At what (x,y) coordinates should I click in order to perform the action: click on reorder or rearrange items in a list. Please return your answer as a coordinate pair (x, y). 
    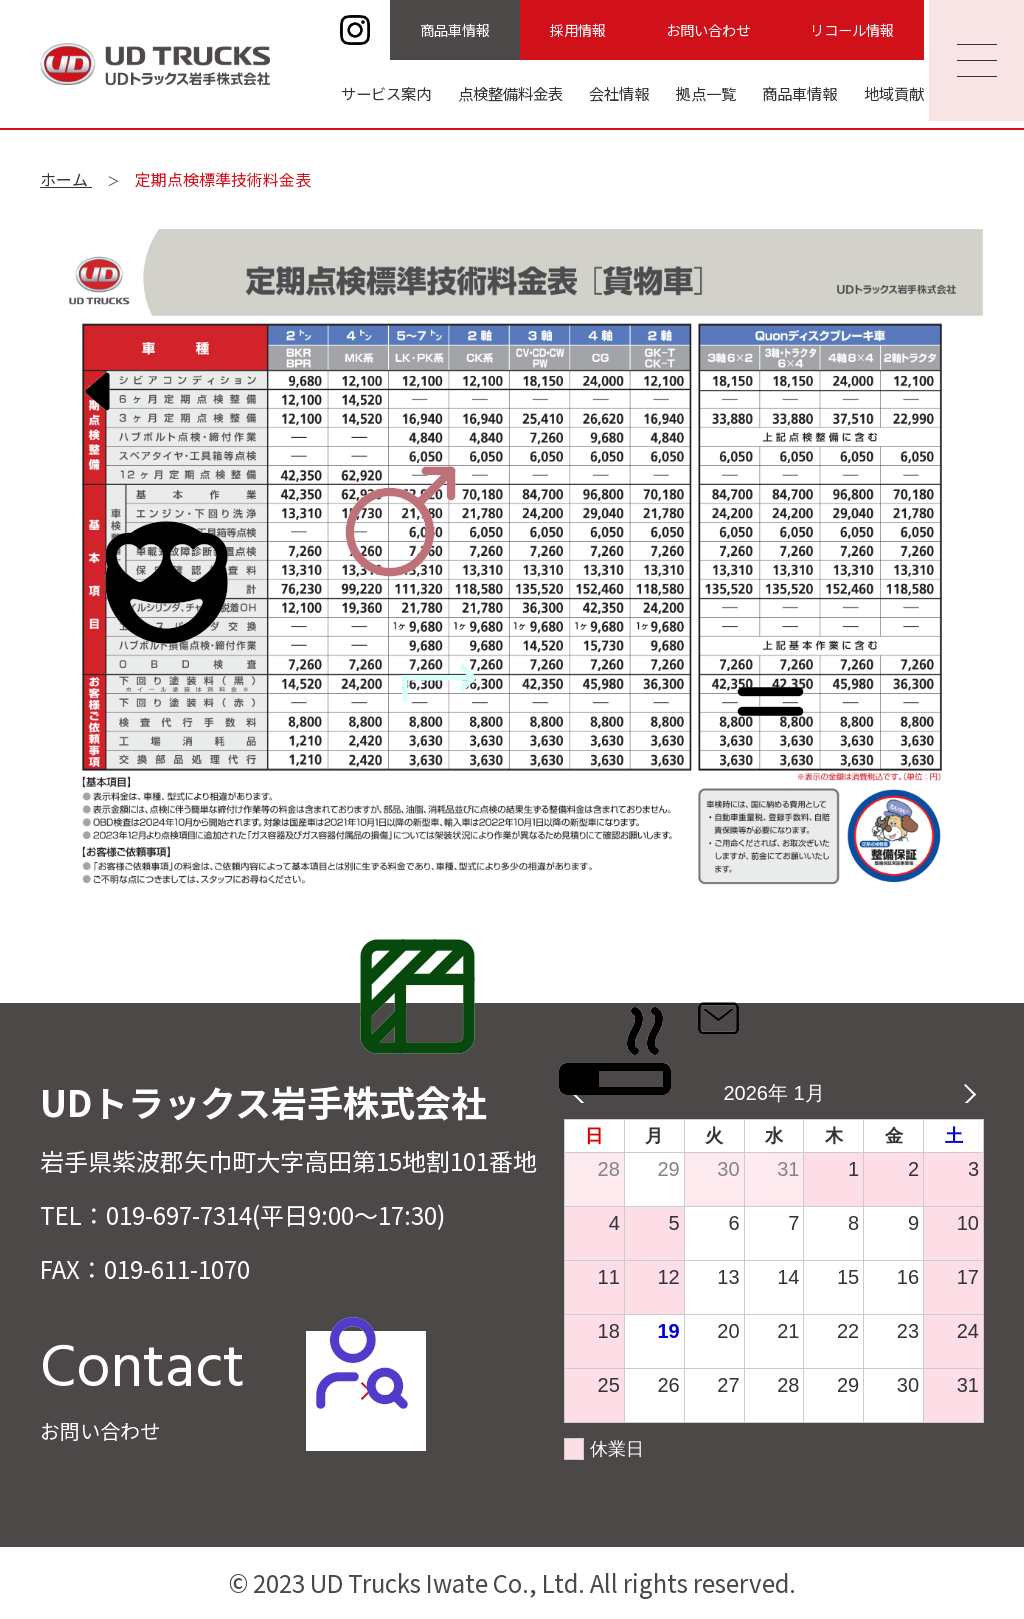
    Looking at the image, I should click on (770, 701).